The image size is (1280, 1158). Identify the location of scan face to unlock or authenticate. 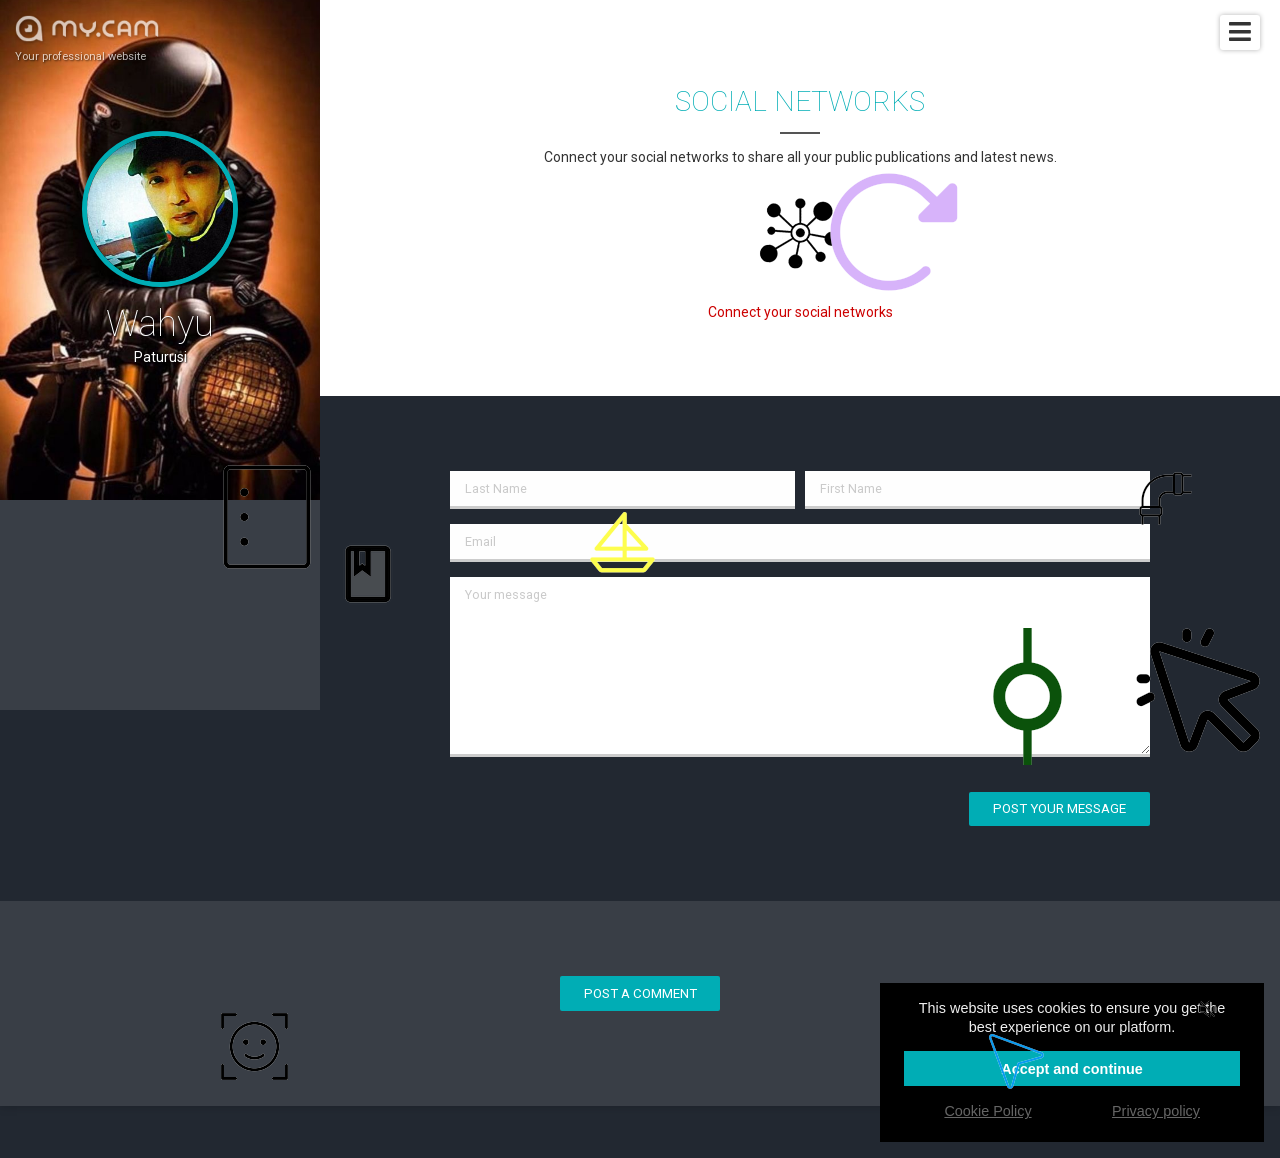
(254, 1046).